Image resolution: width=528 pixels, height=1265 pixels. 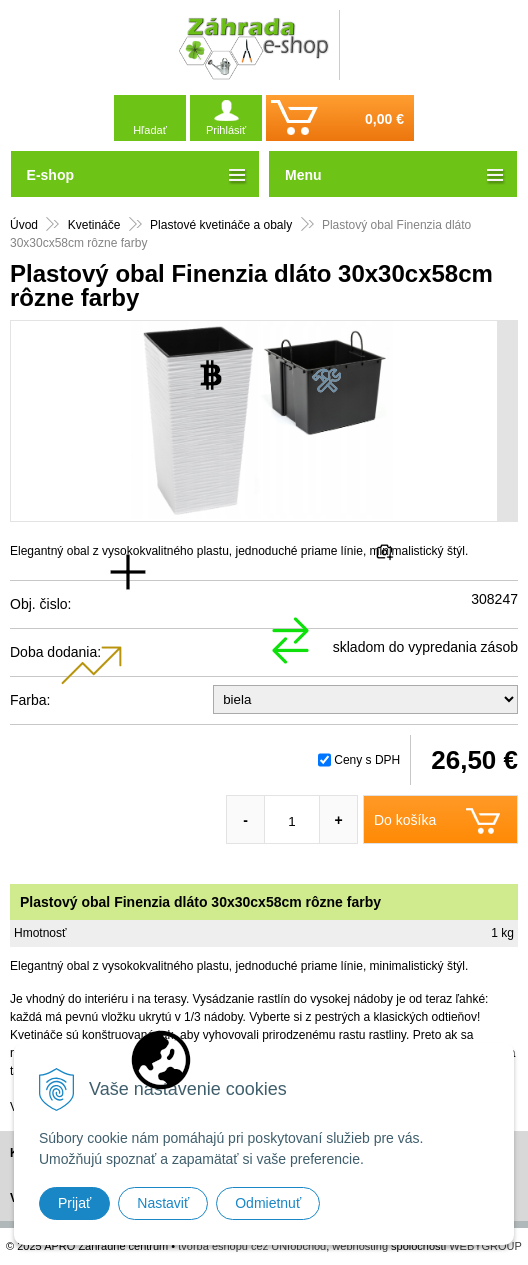 What do you see at coordinates (91, 667) in the screenshot?
I see `view trending or popular content` at bounding box center [91, 667].